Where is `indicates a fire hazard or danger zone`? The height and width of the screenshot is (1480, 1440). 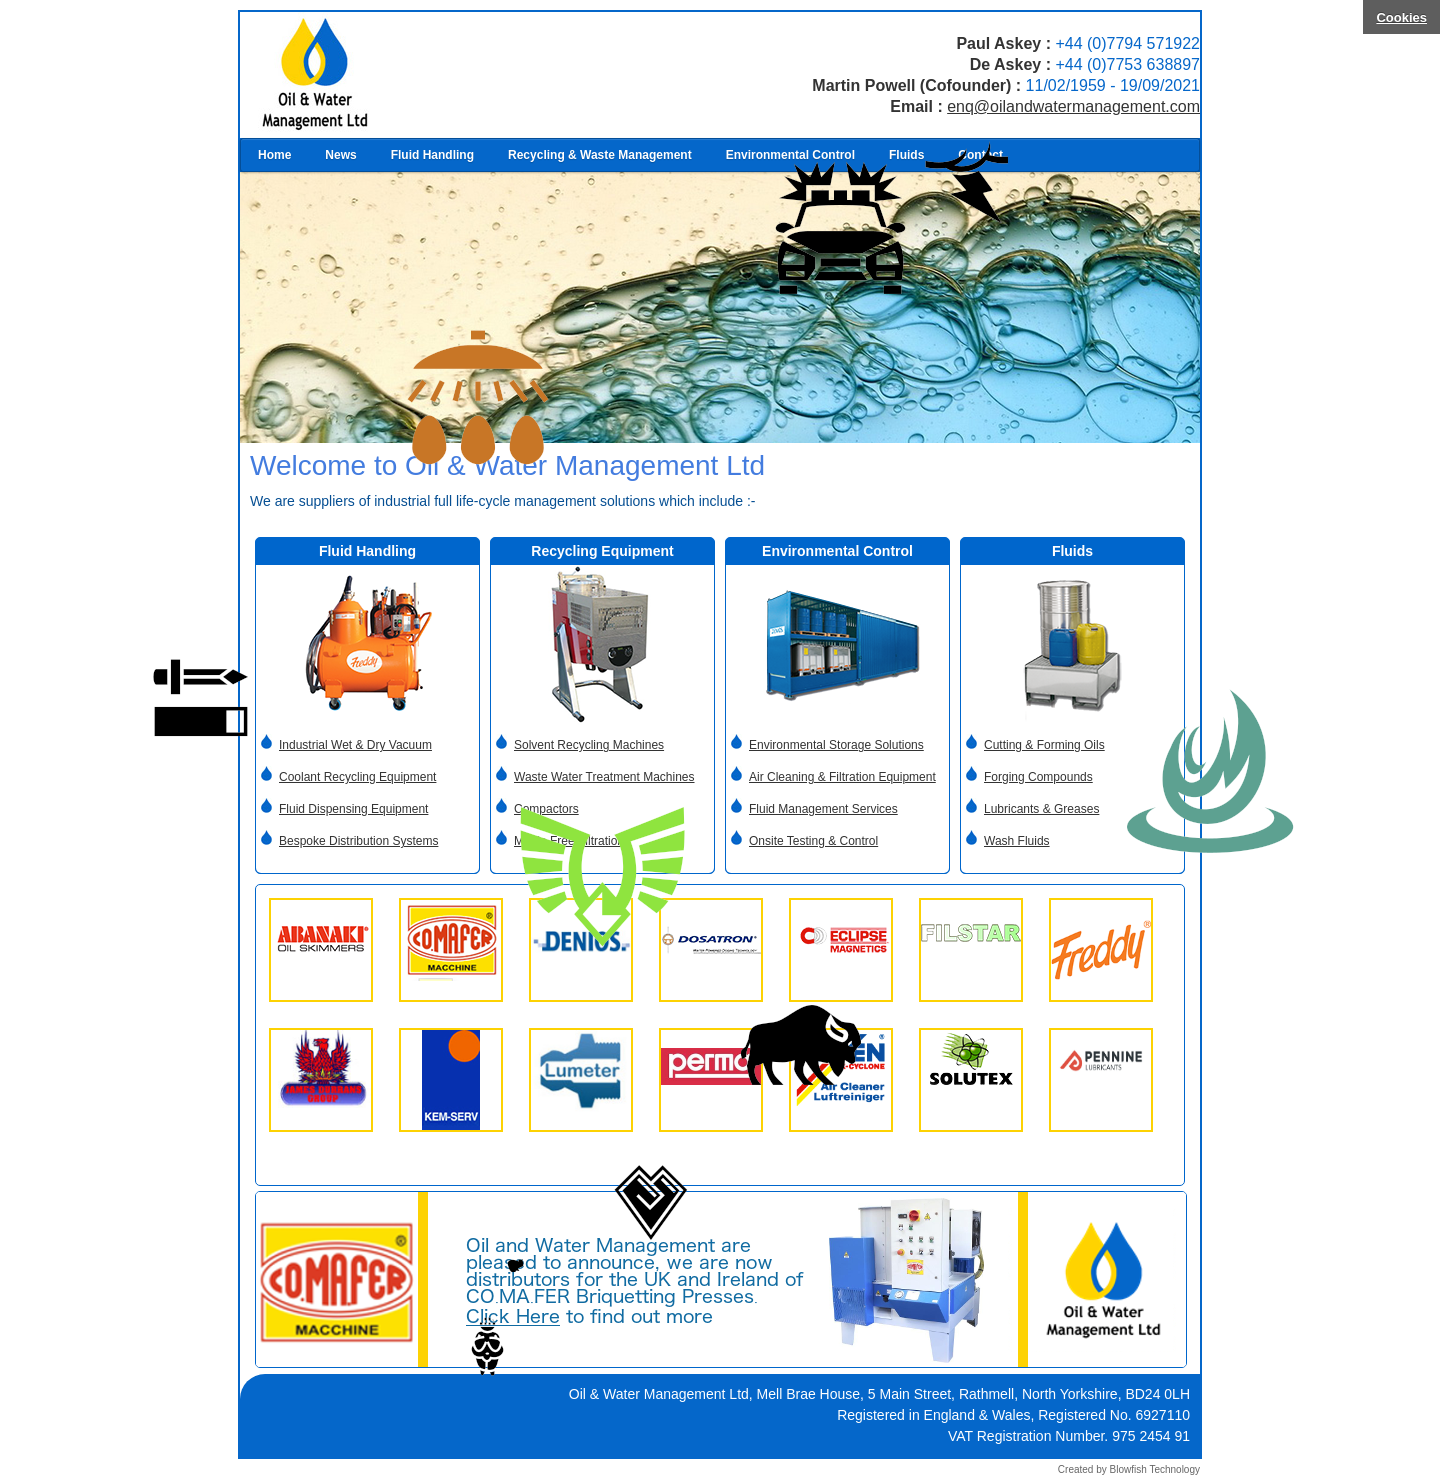 indicates a fire hazard or danger zone is located at coordinates (1210, 769).